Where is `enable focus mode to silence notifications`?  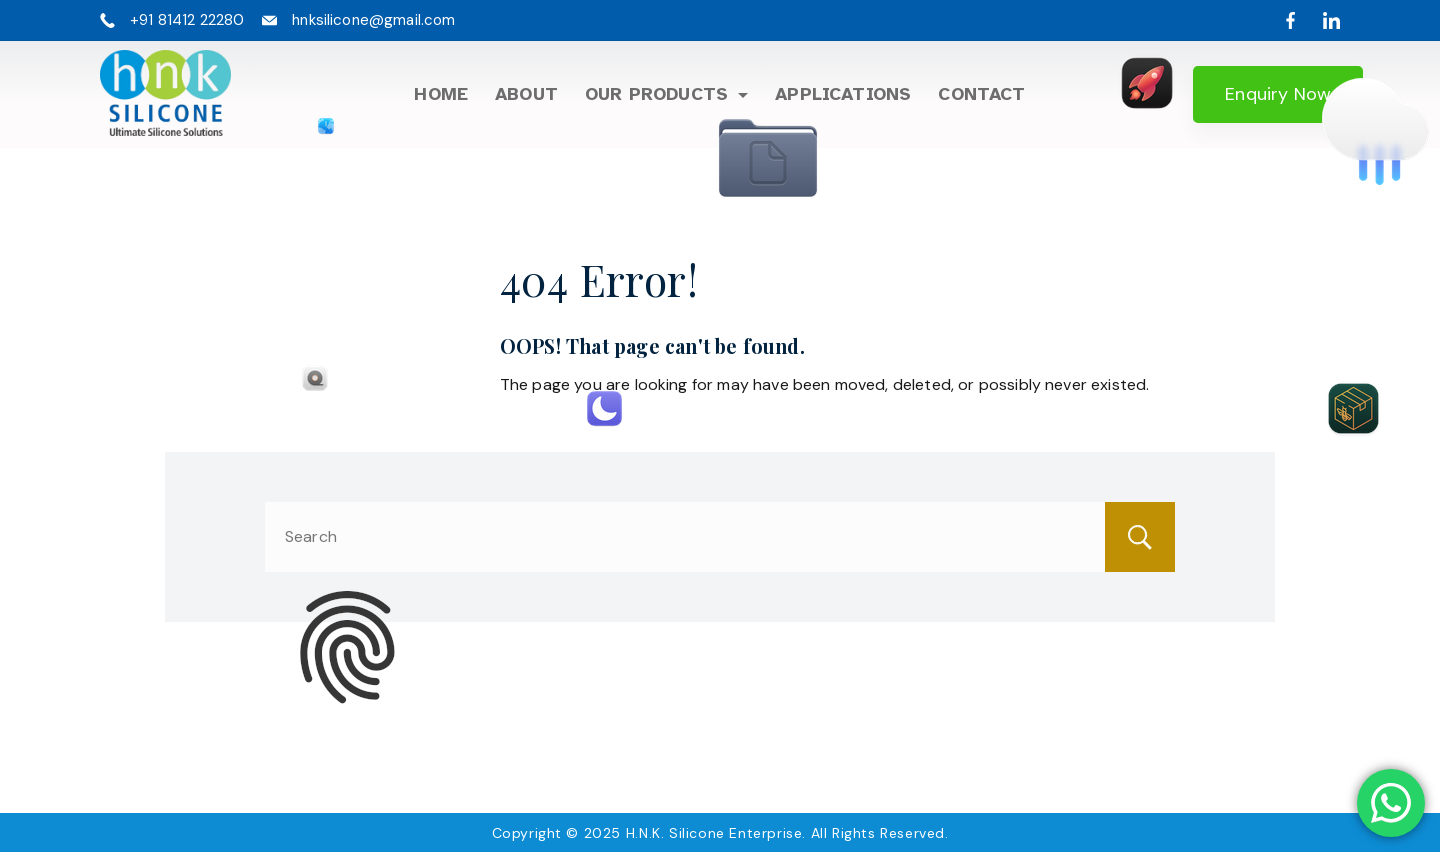 enable focus mode to silence notifications is located at coordinates (604, 408).